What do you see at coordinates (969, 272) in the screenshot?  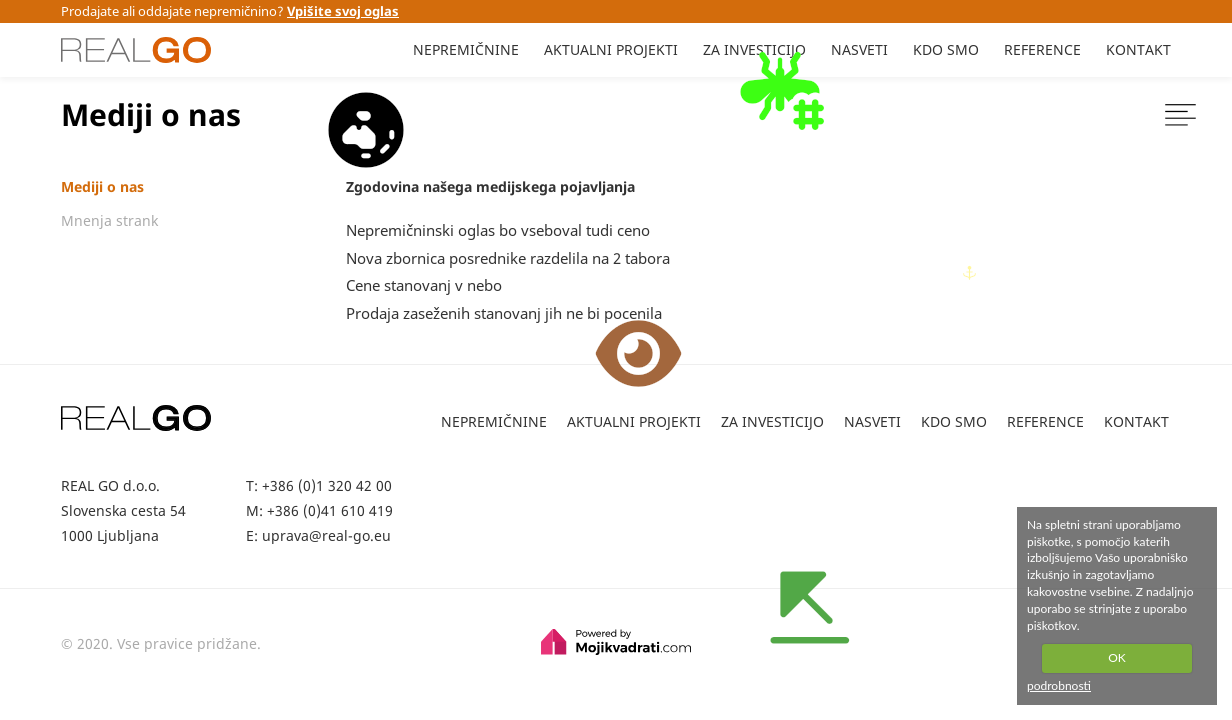 I see `navigate to marina or port locations` at bounding box center [969, 272].